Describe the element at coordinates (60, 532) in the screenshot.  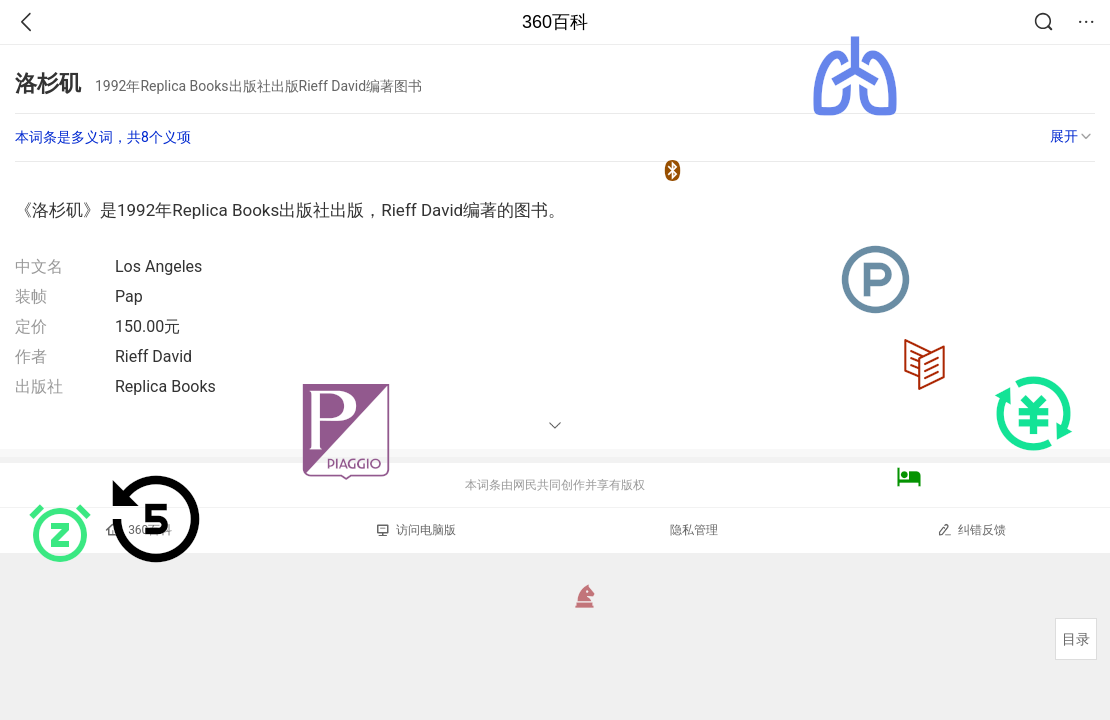
I see `snooze an active alarm` at that location.